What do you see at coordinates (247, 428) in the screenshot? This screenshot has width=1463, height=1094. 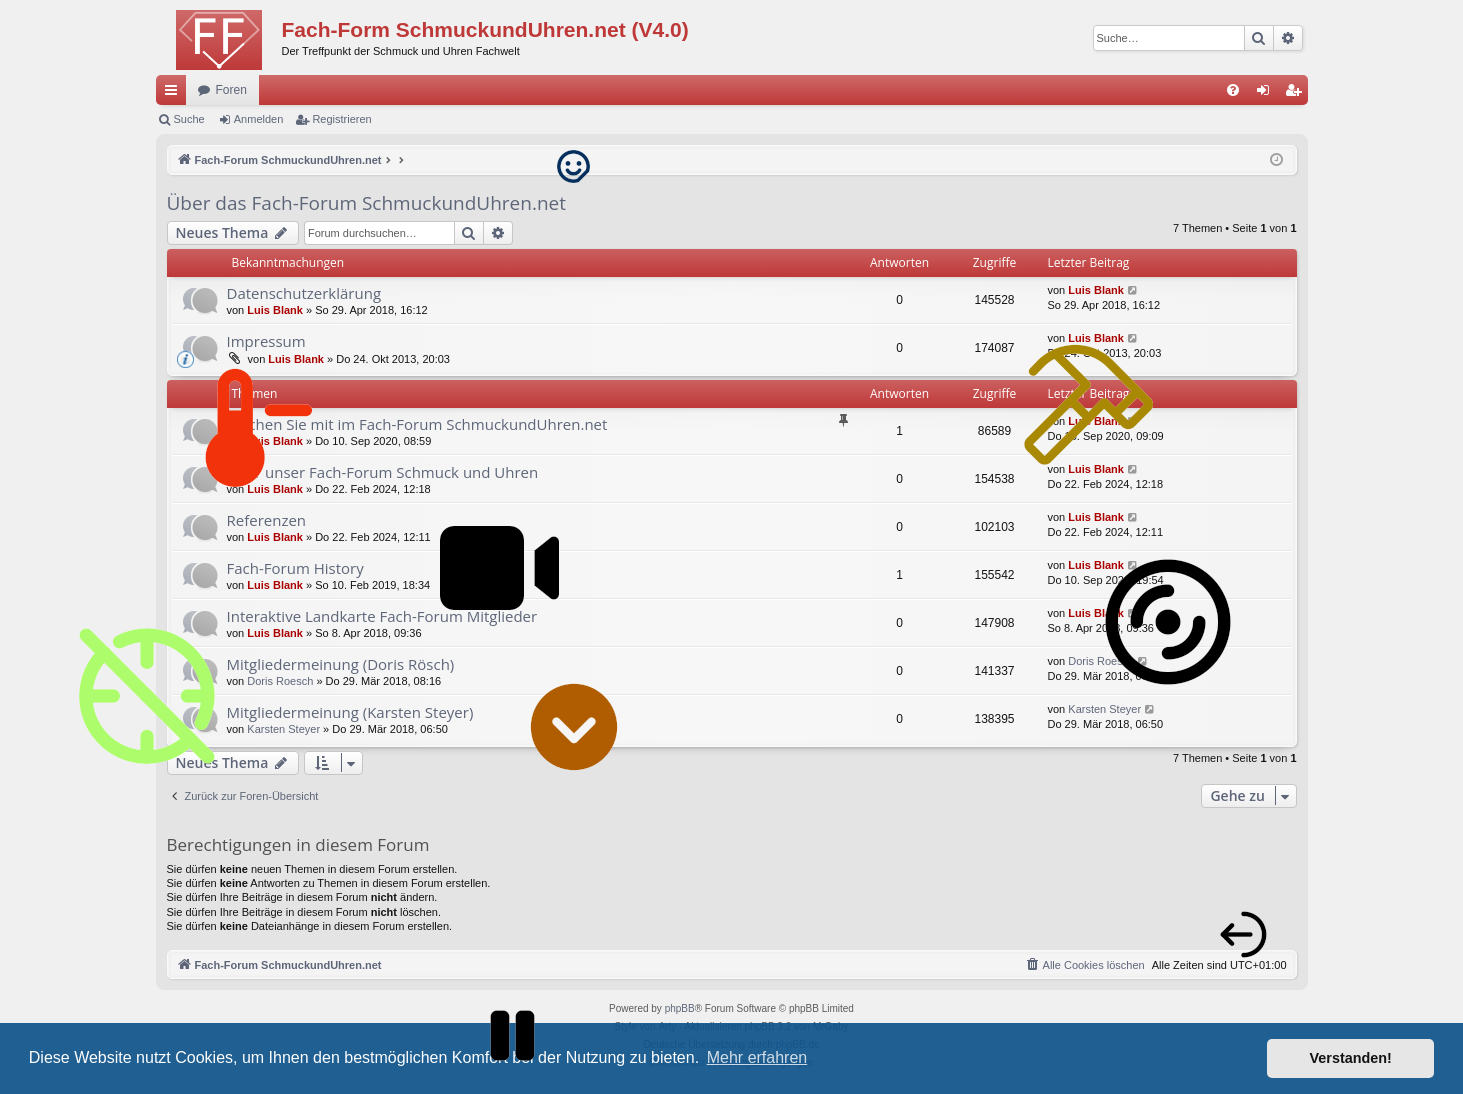 I see `decrease temperature setting` at bounding box center [247, 428].